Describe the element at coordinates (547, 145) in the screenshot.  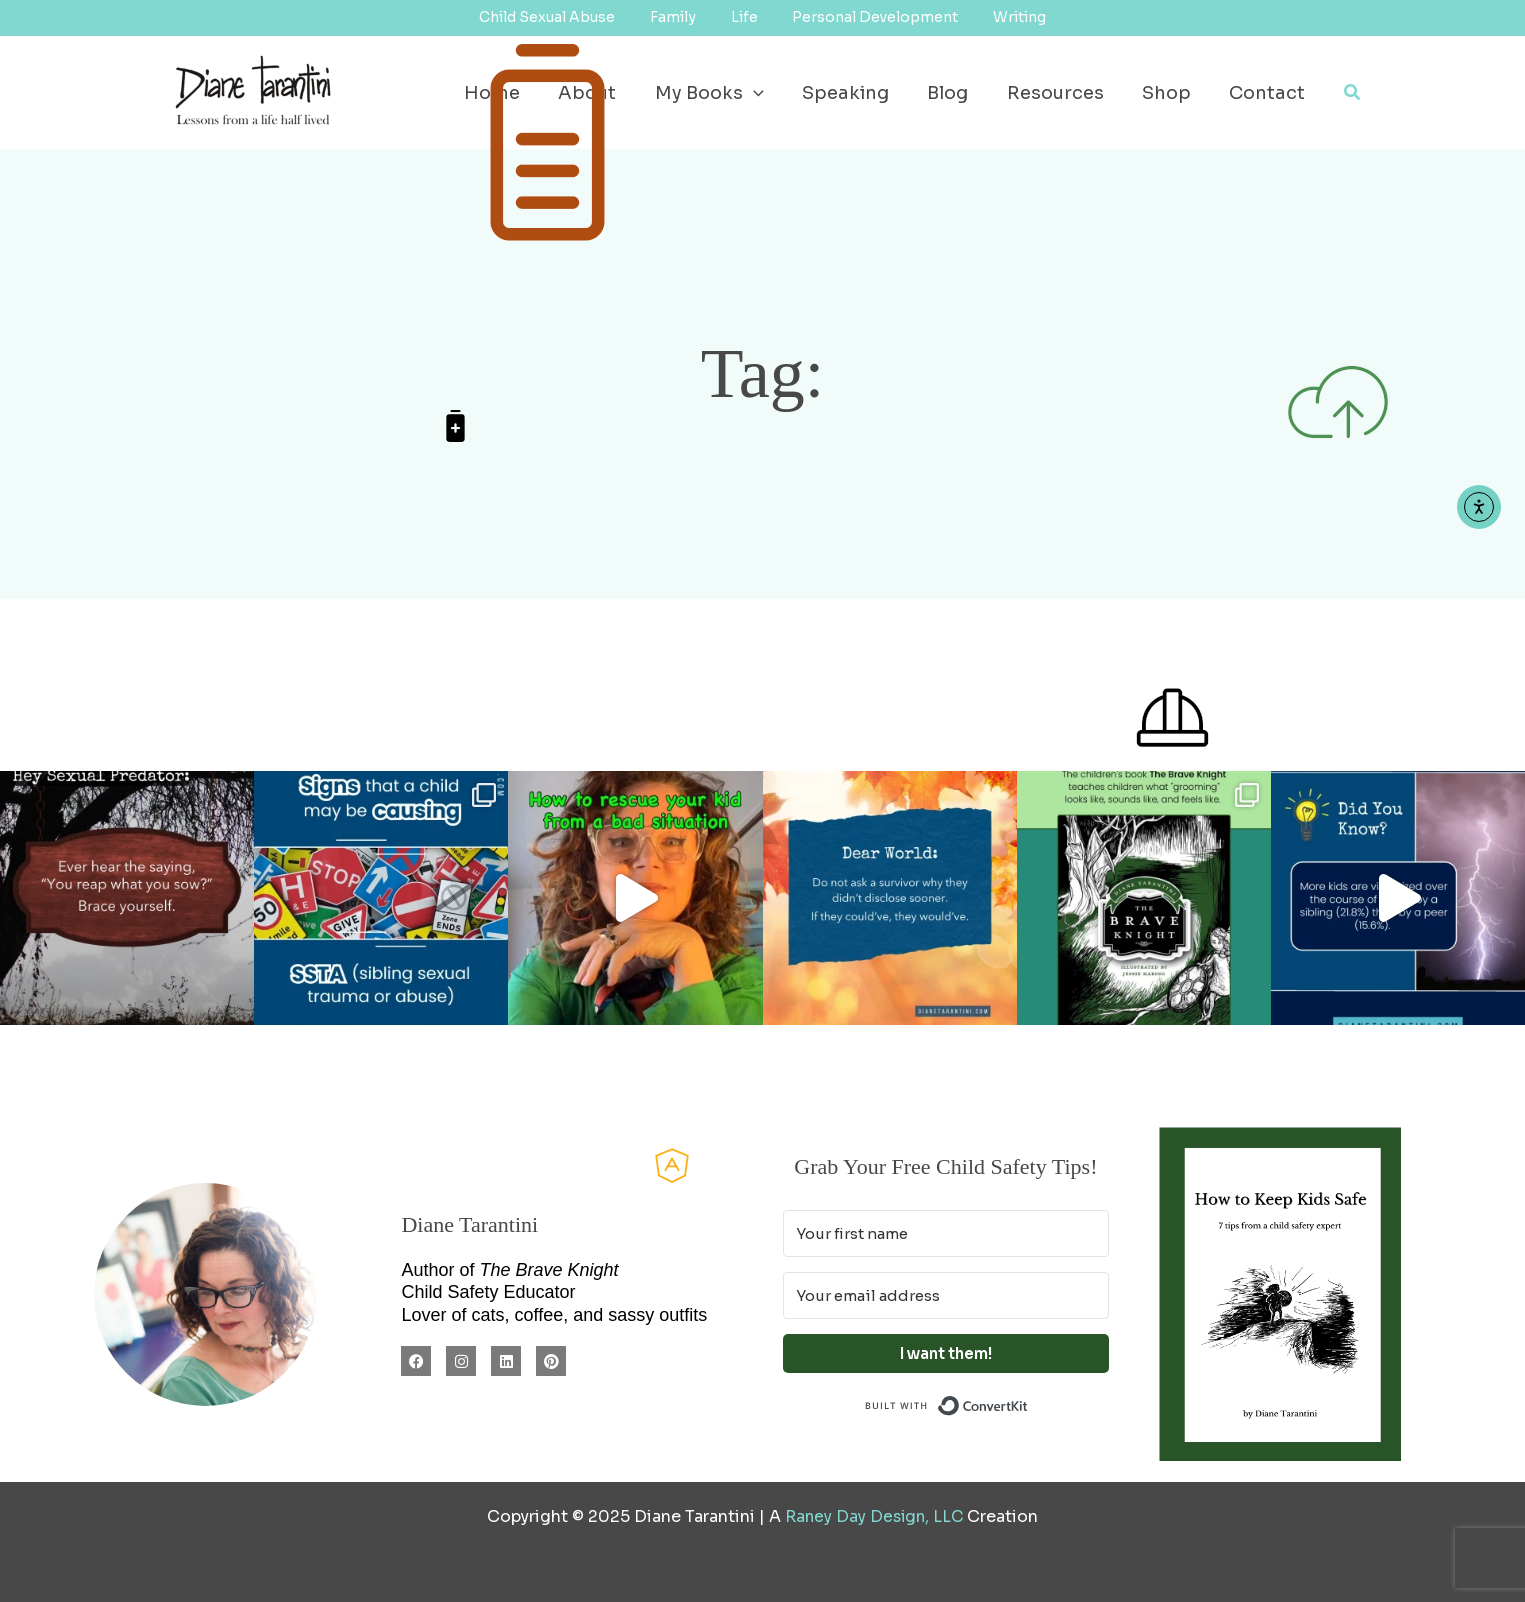
I see `indicates high battery level` at that location.